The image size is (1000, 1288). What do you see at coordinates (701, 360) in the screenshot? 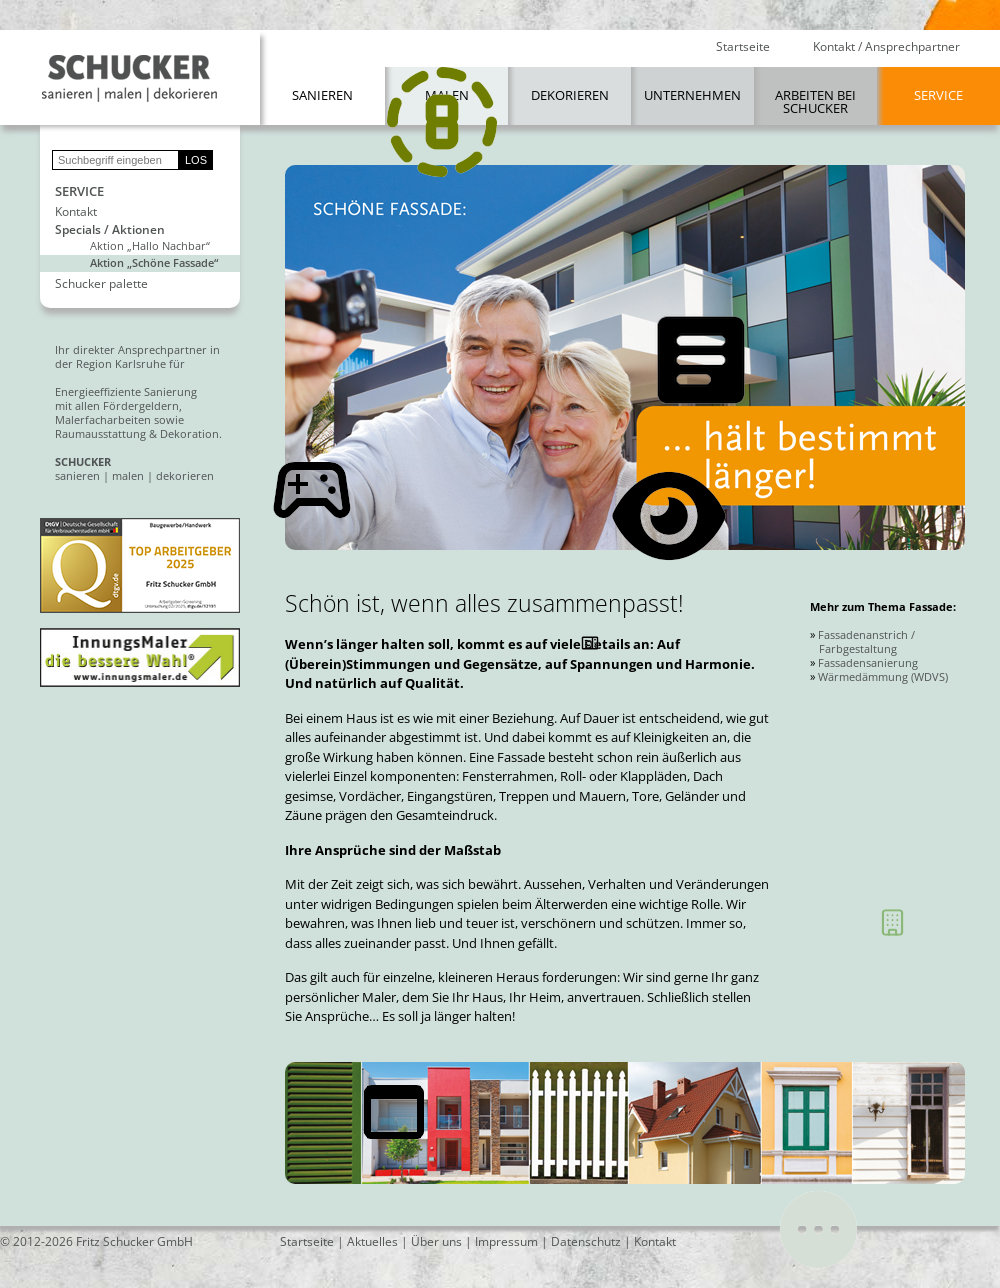
I see `view article or document content` at bounding box center [701, 360].